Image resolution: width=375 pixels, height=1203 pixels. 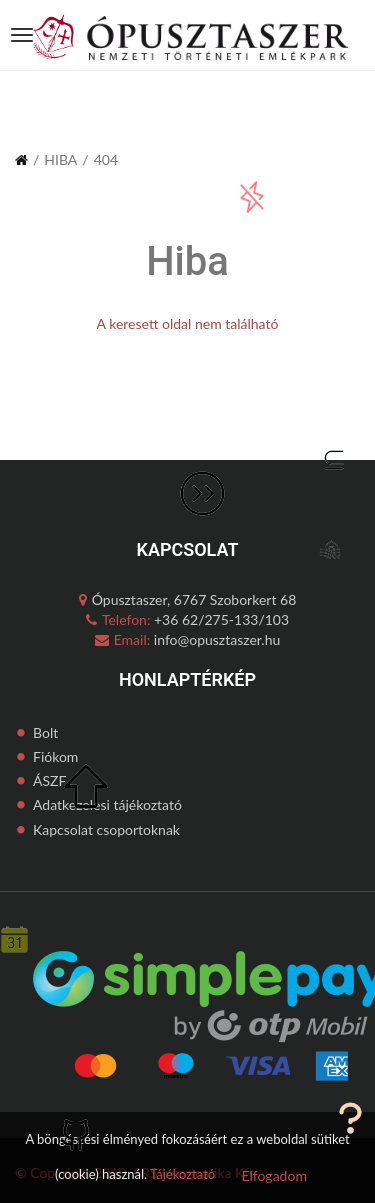 I want to click on upload a file or content, so click(x=86, y=788).